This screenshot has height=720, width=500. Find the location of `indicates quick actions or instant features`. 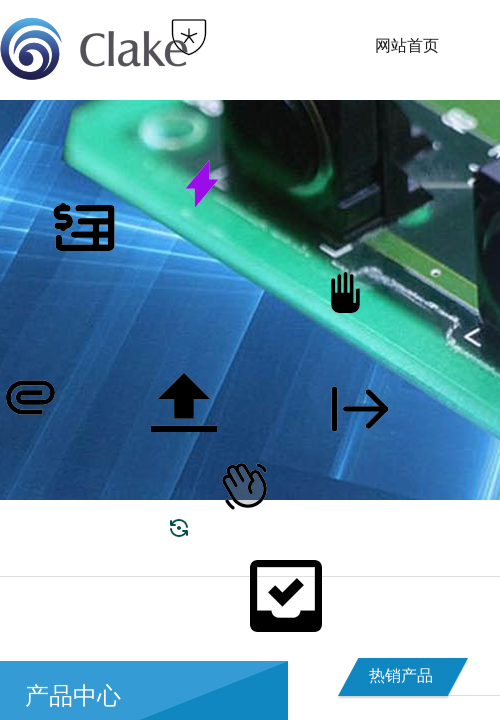

indicates quick actions or instant features is located at coordinates (202, 184).